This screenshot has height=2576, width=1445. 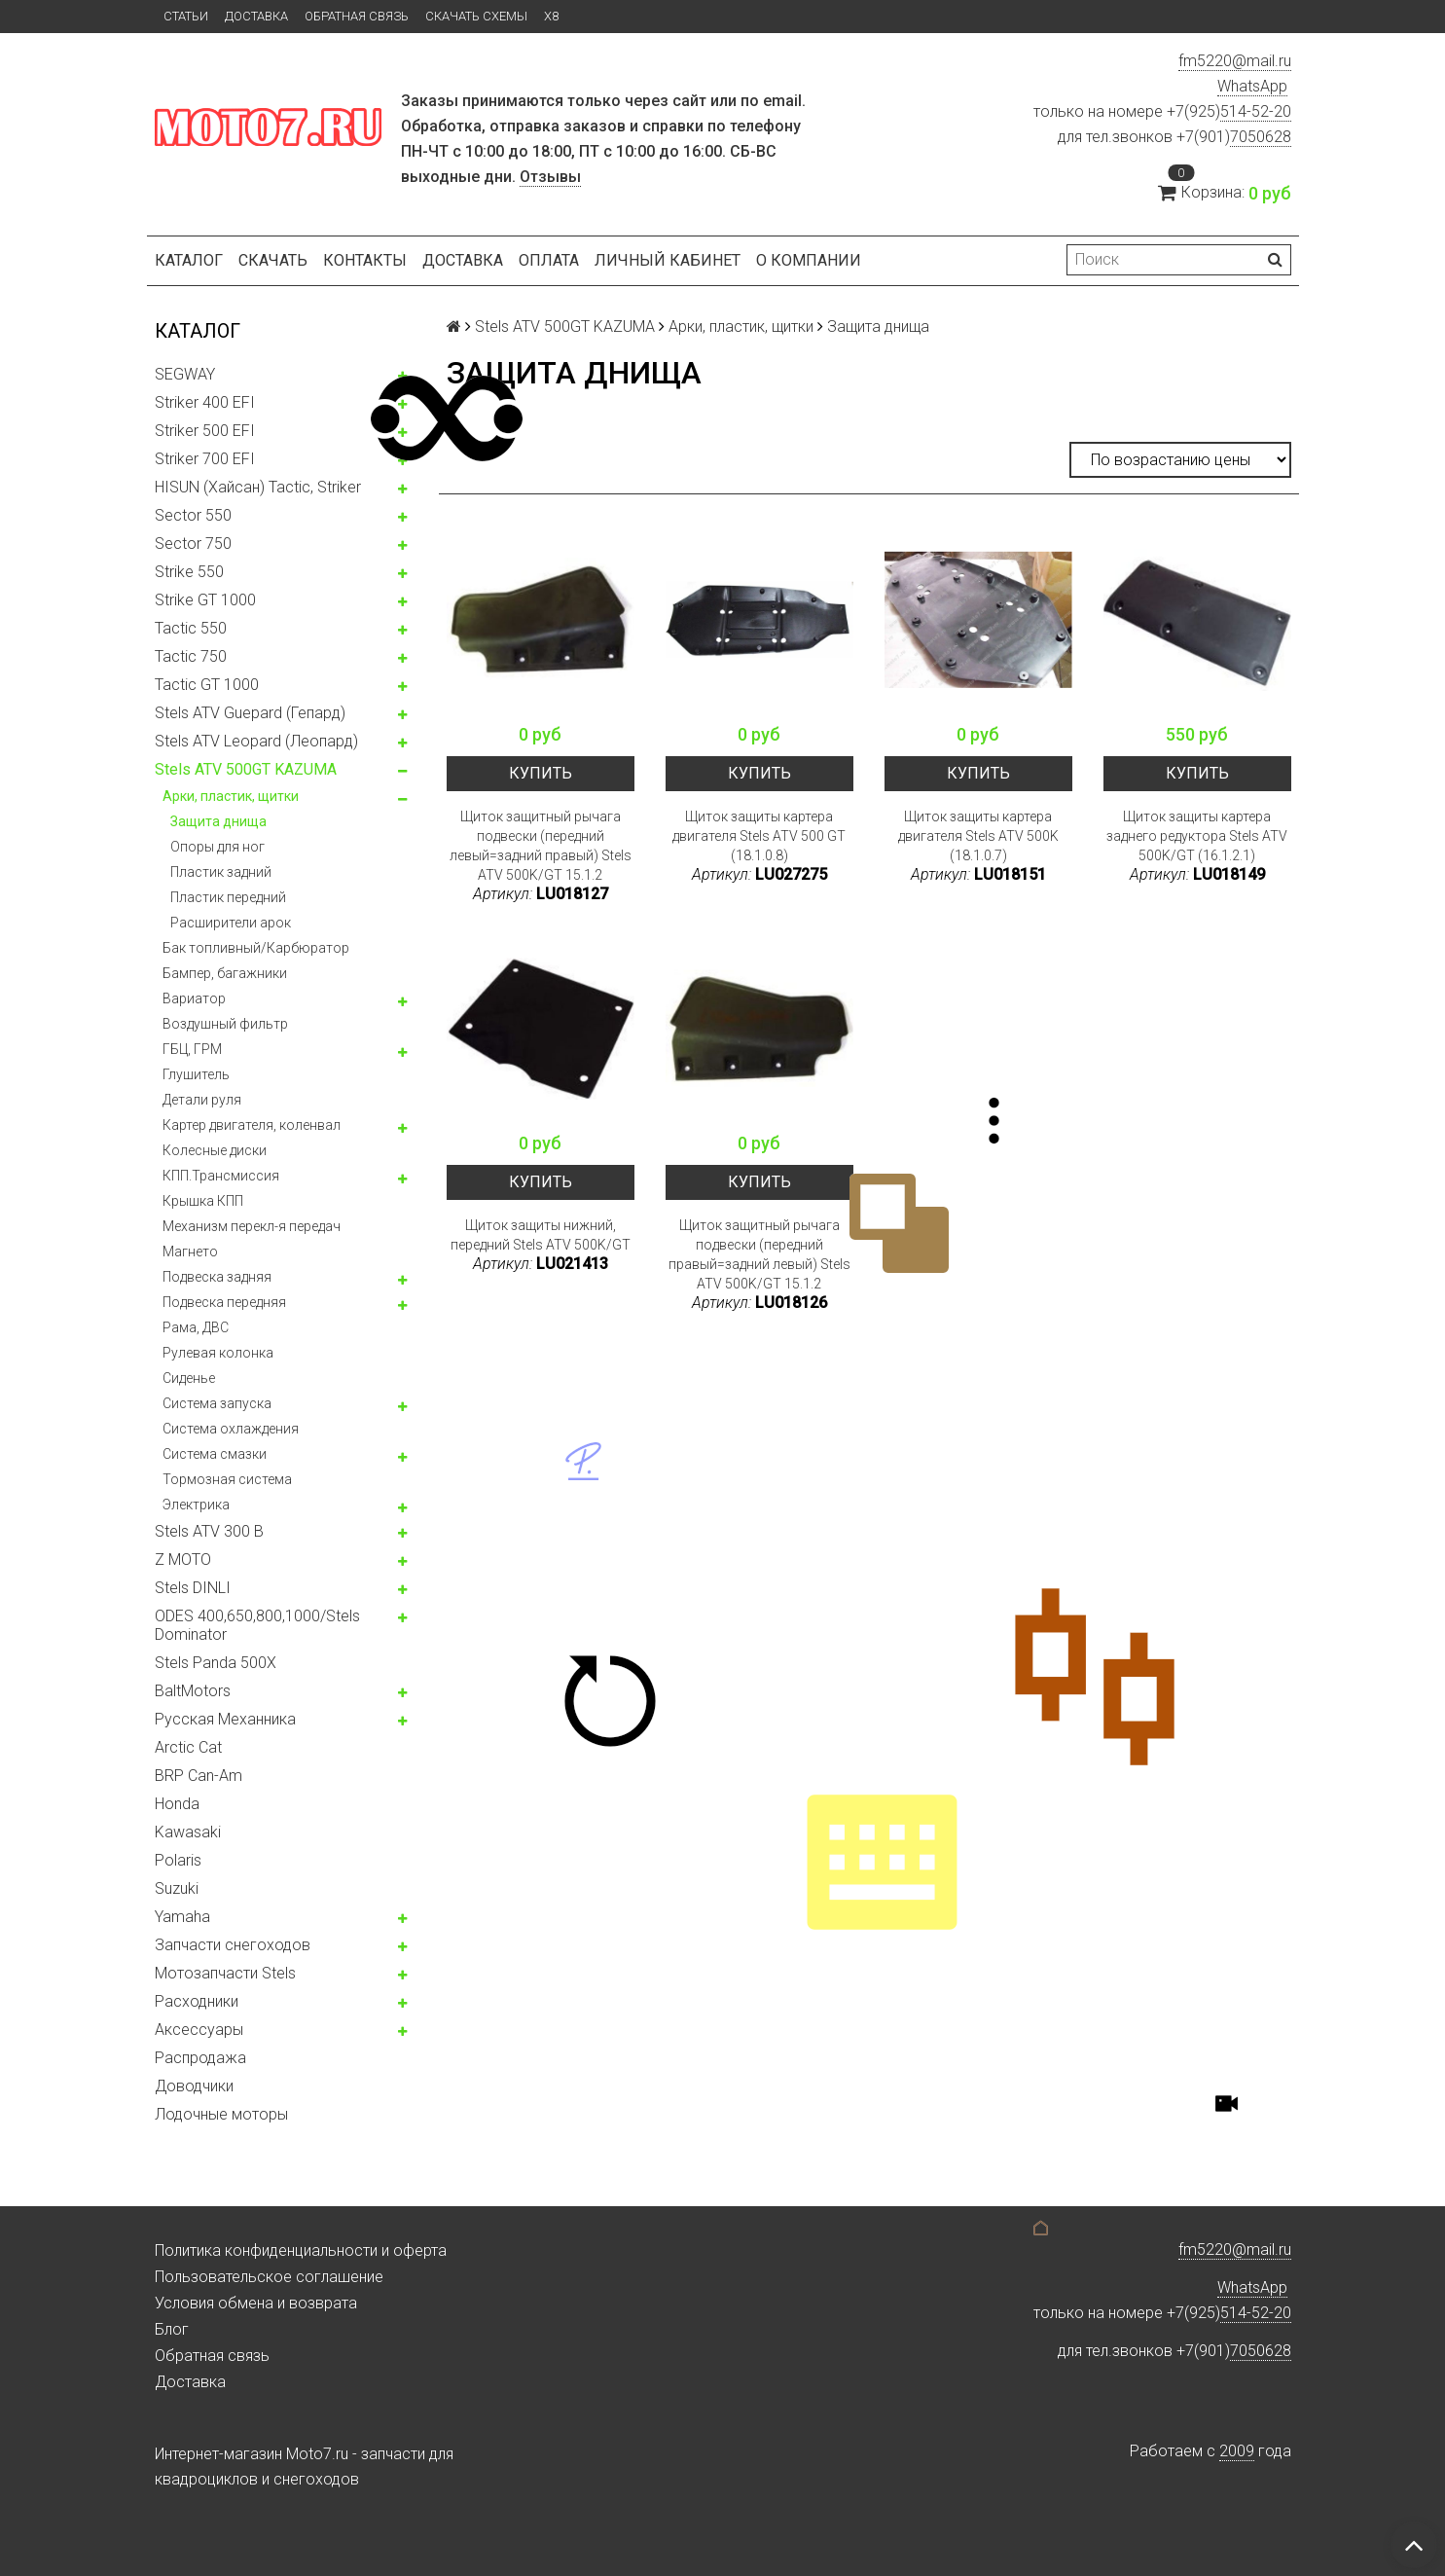 What do you see at coordinates (993, 1120) in the screenshot?
I see `open more options menu` at bounding box center [993, 1120].